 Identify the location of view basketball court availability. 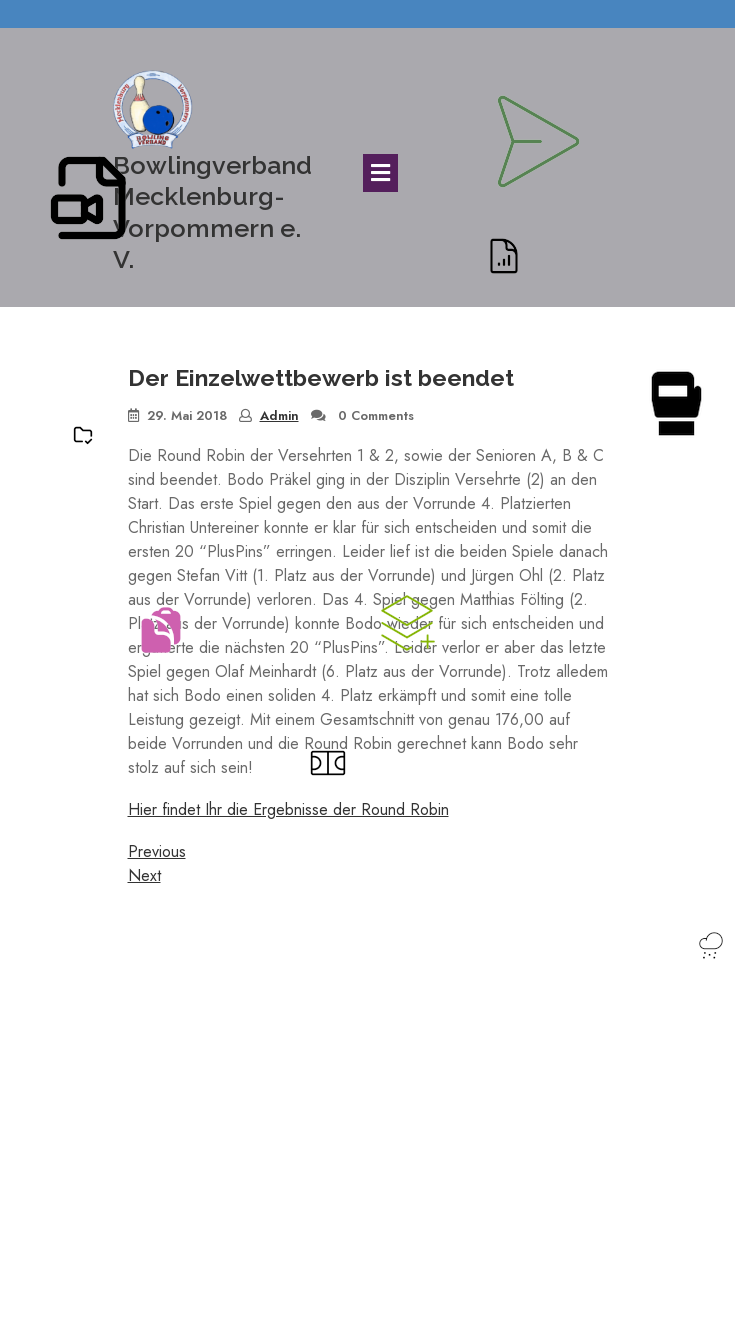
(328, 763).